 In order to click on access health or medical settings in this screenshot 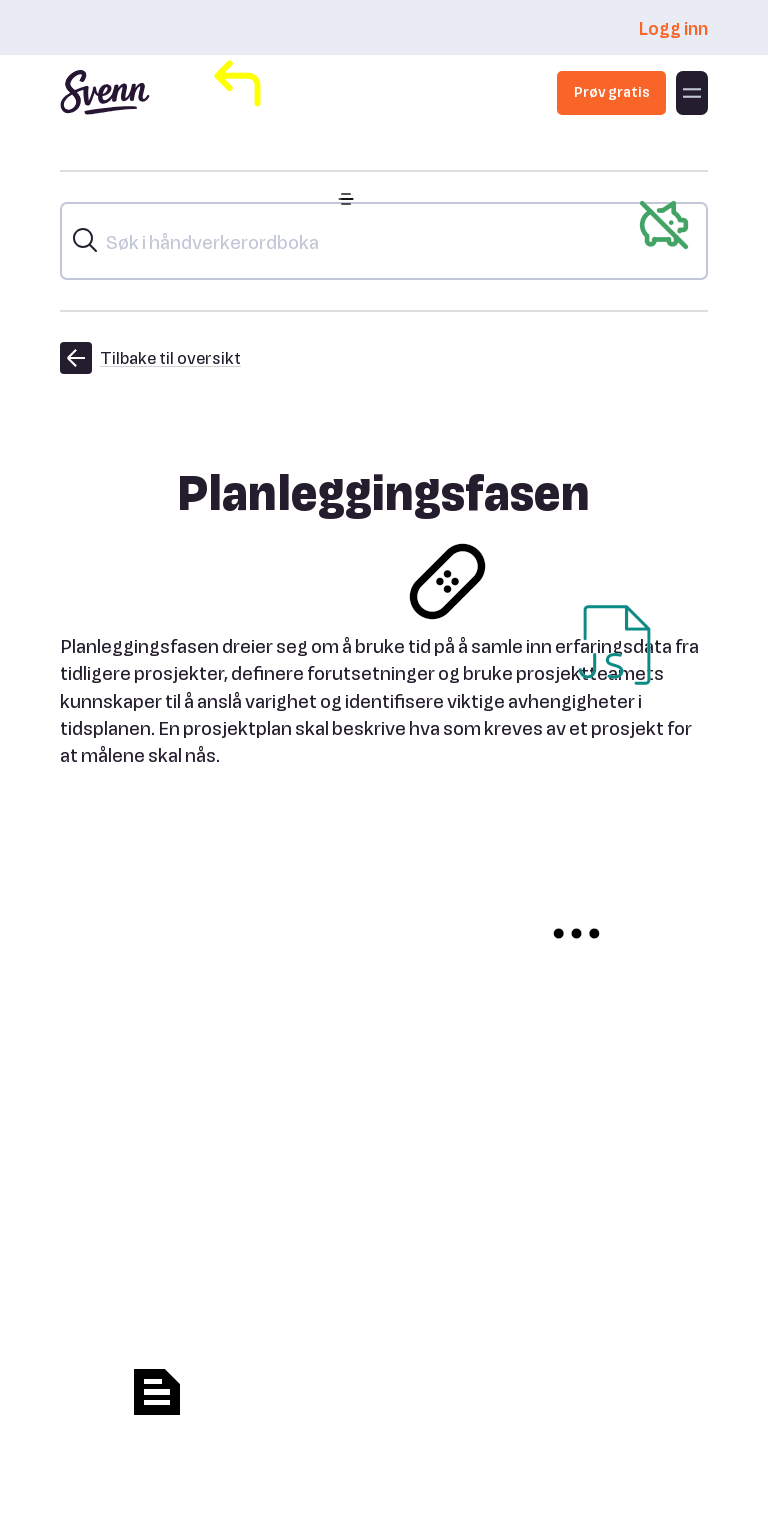, I will do `click(447, 581)`.